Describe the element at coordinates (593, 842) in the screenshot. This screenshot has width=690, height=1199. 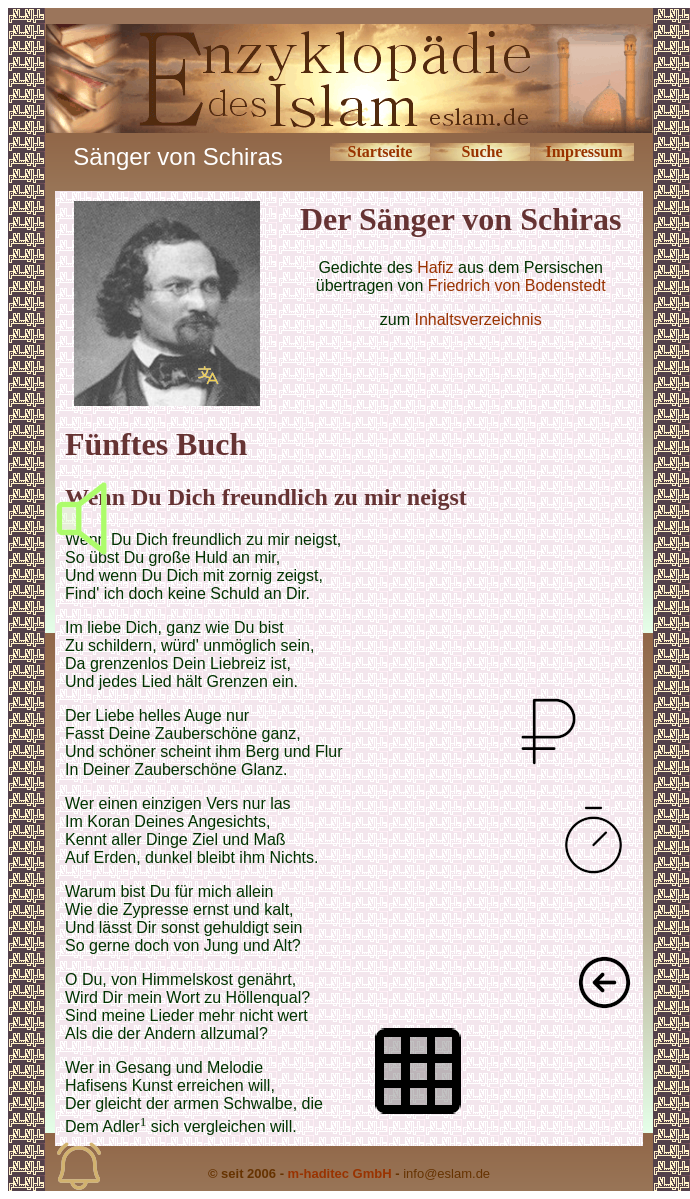
I see `set a countdown timer` at that location.